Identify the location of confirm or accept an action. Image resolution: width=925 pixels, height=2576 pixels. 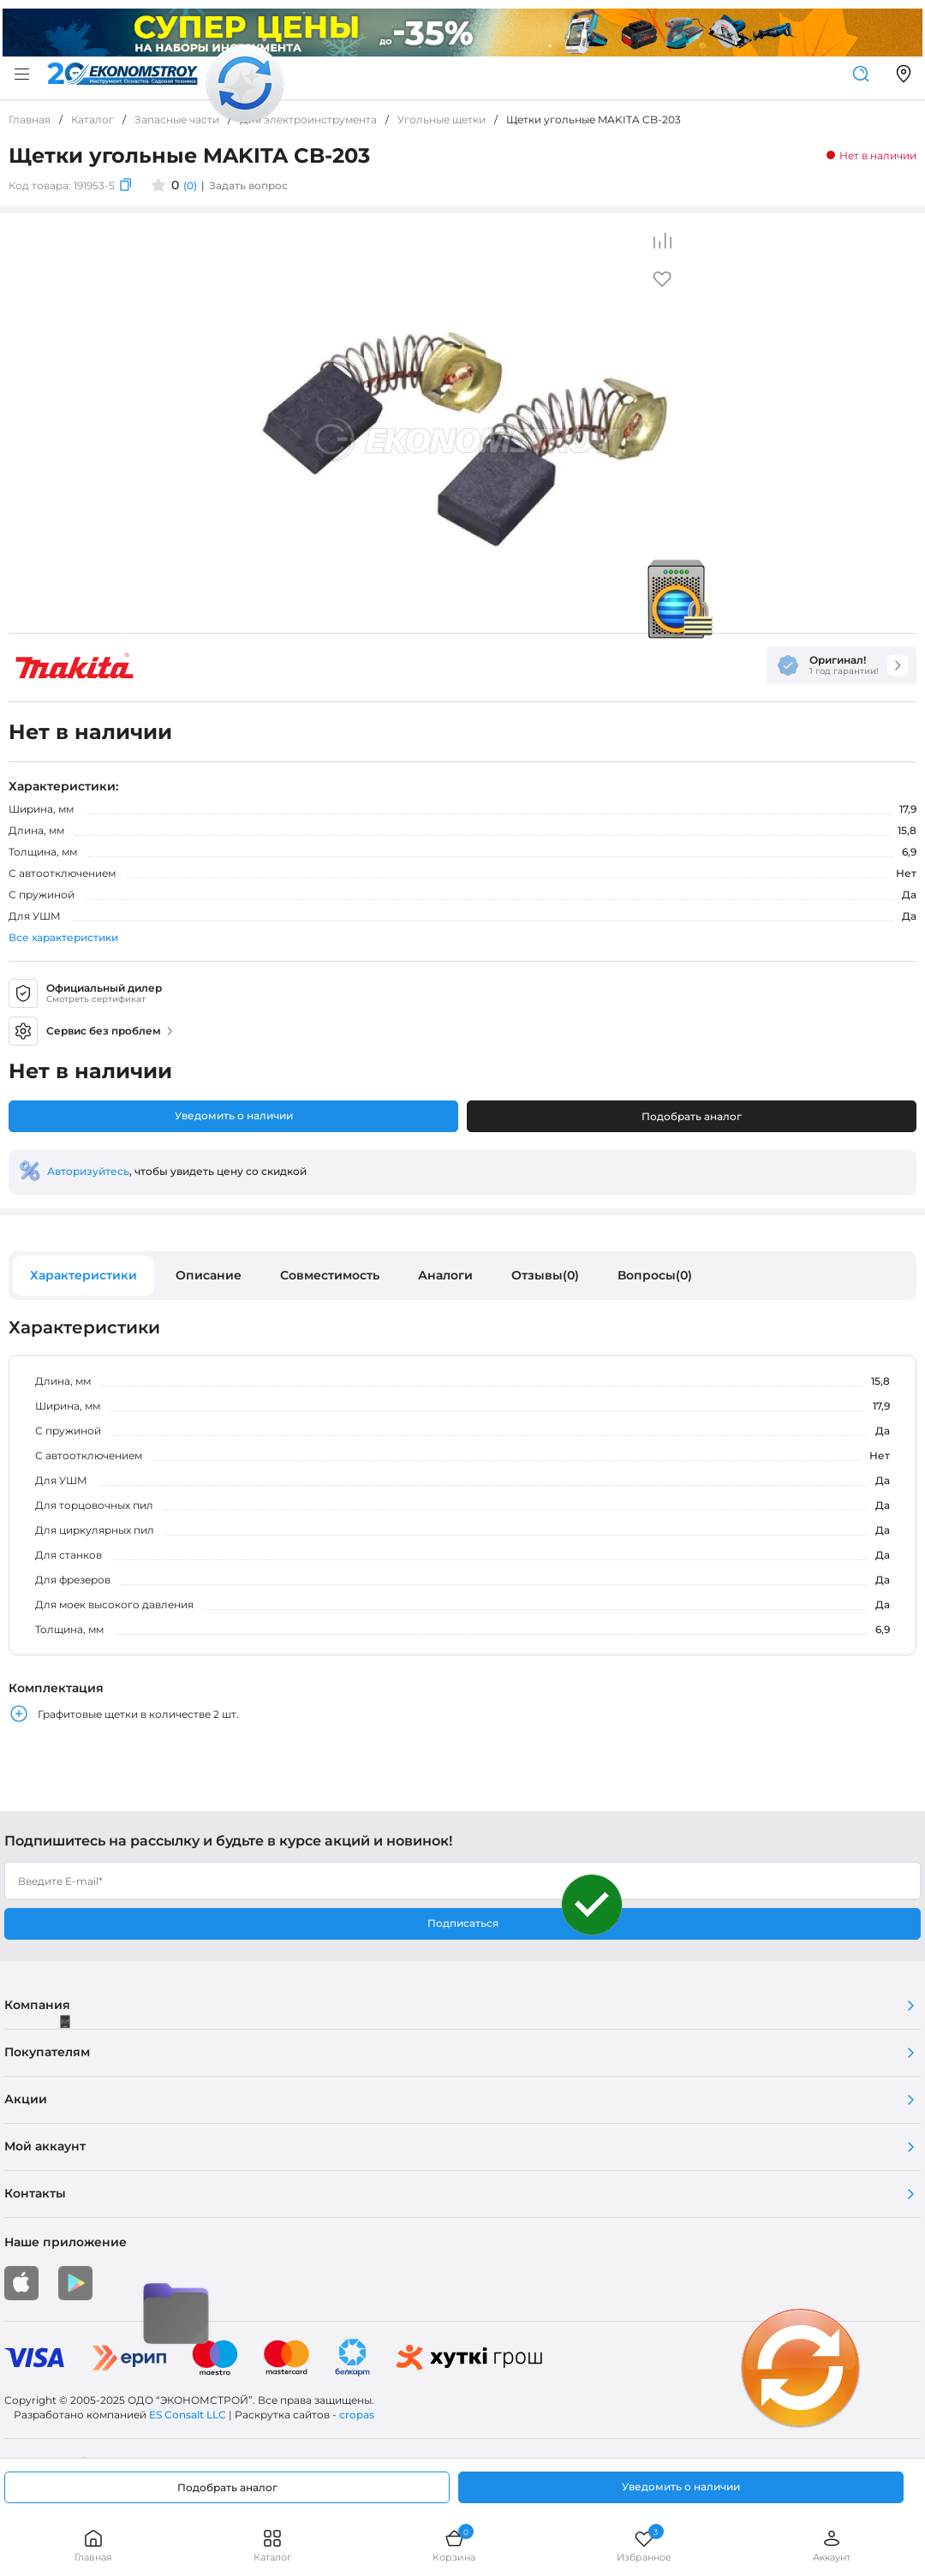
(592, 1905).